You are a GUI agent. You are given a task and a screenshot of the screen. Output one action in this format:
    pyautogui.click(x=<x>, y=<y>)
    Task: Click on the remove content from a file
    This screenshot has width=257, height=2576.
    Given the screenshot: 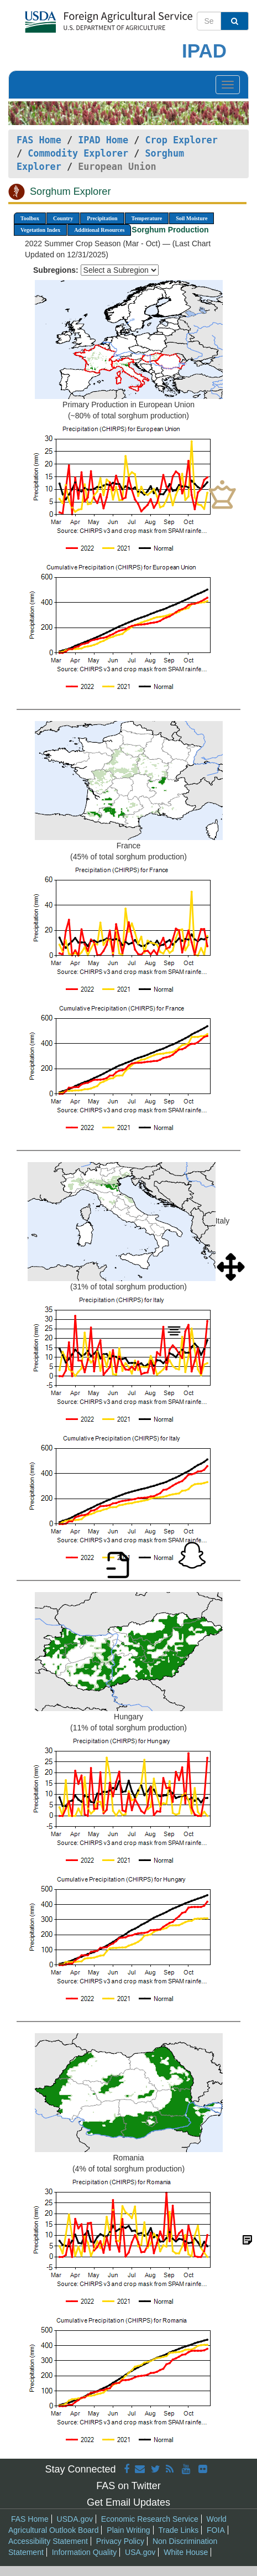 What is the action you would take?
    pyautogui.click(x=118, y=1565)
    